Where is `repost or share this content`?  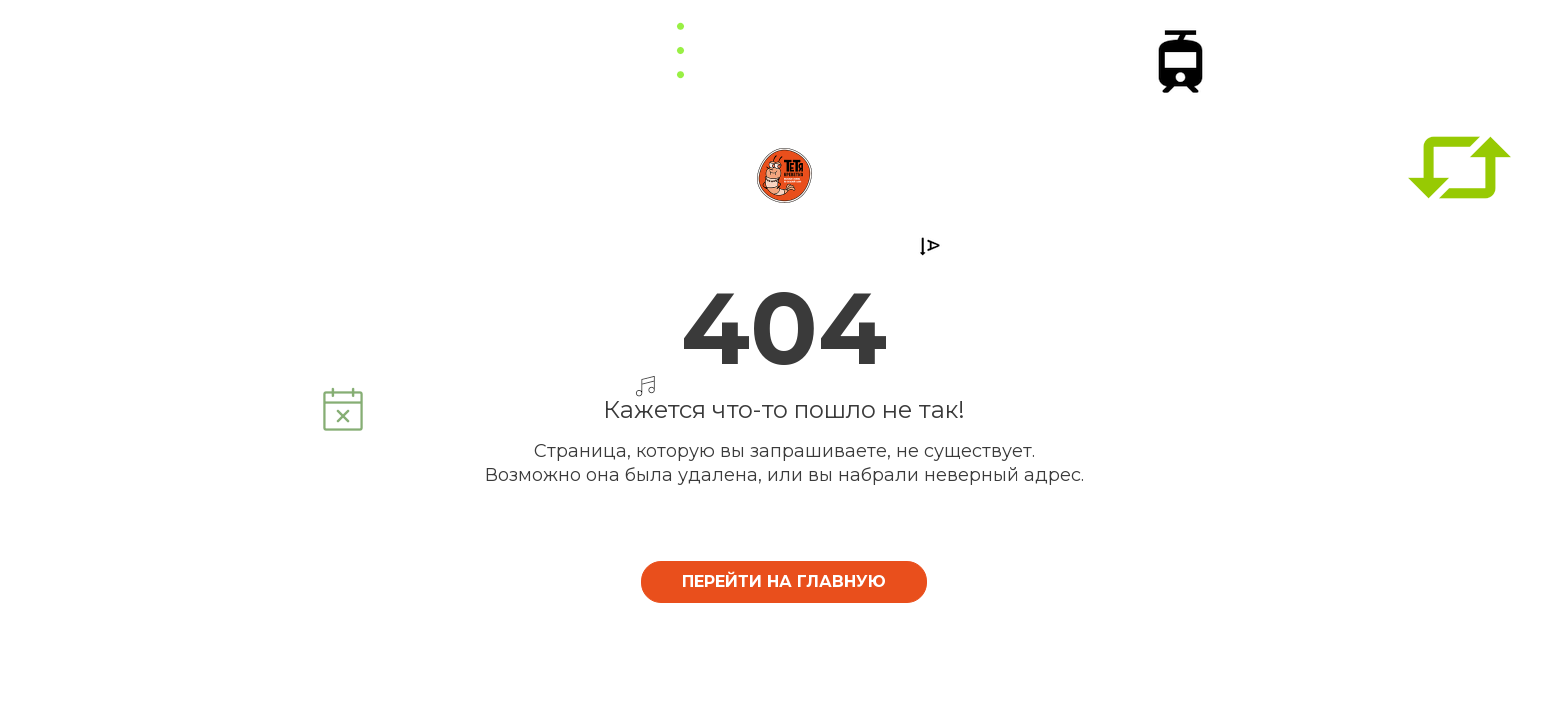 repost or share this content is located at coordinates (1459, 167).